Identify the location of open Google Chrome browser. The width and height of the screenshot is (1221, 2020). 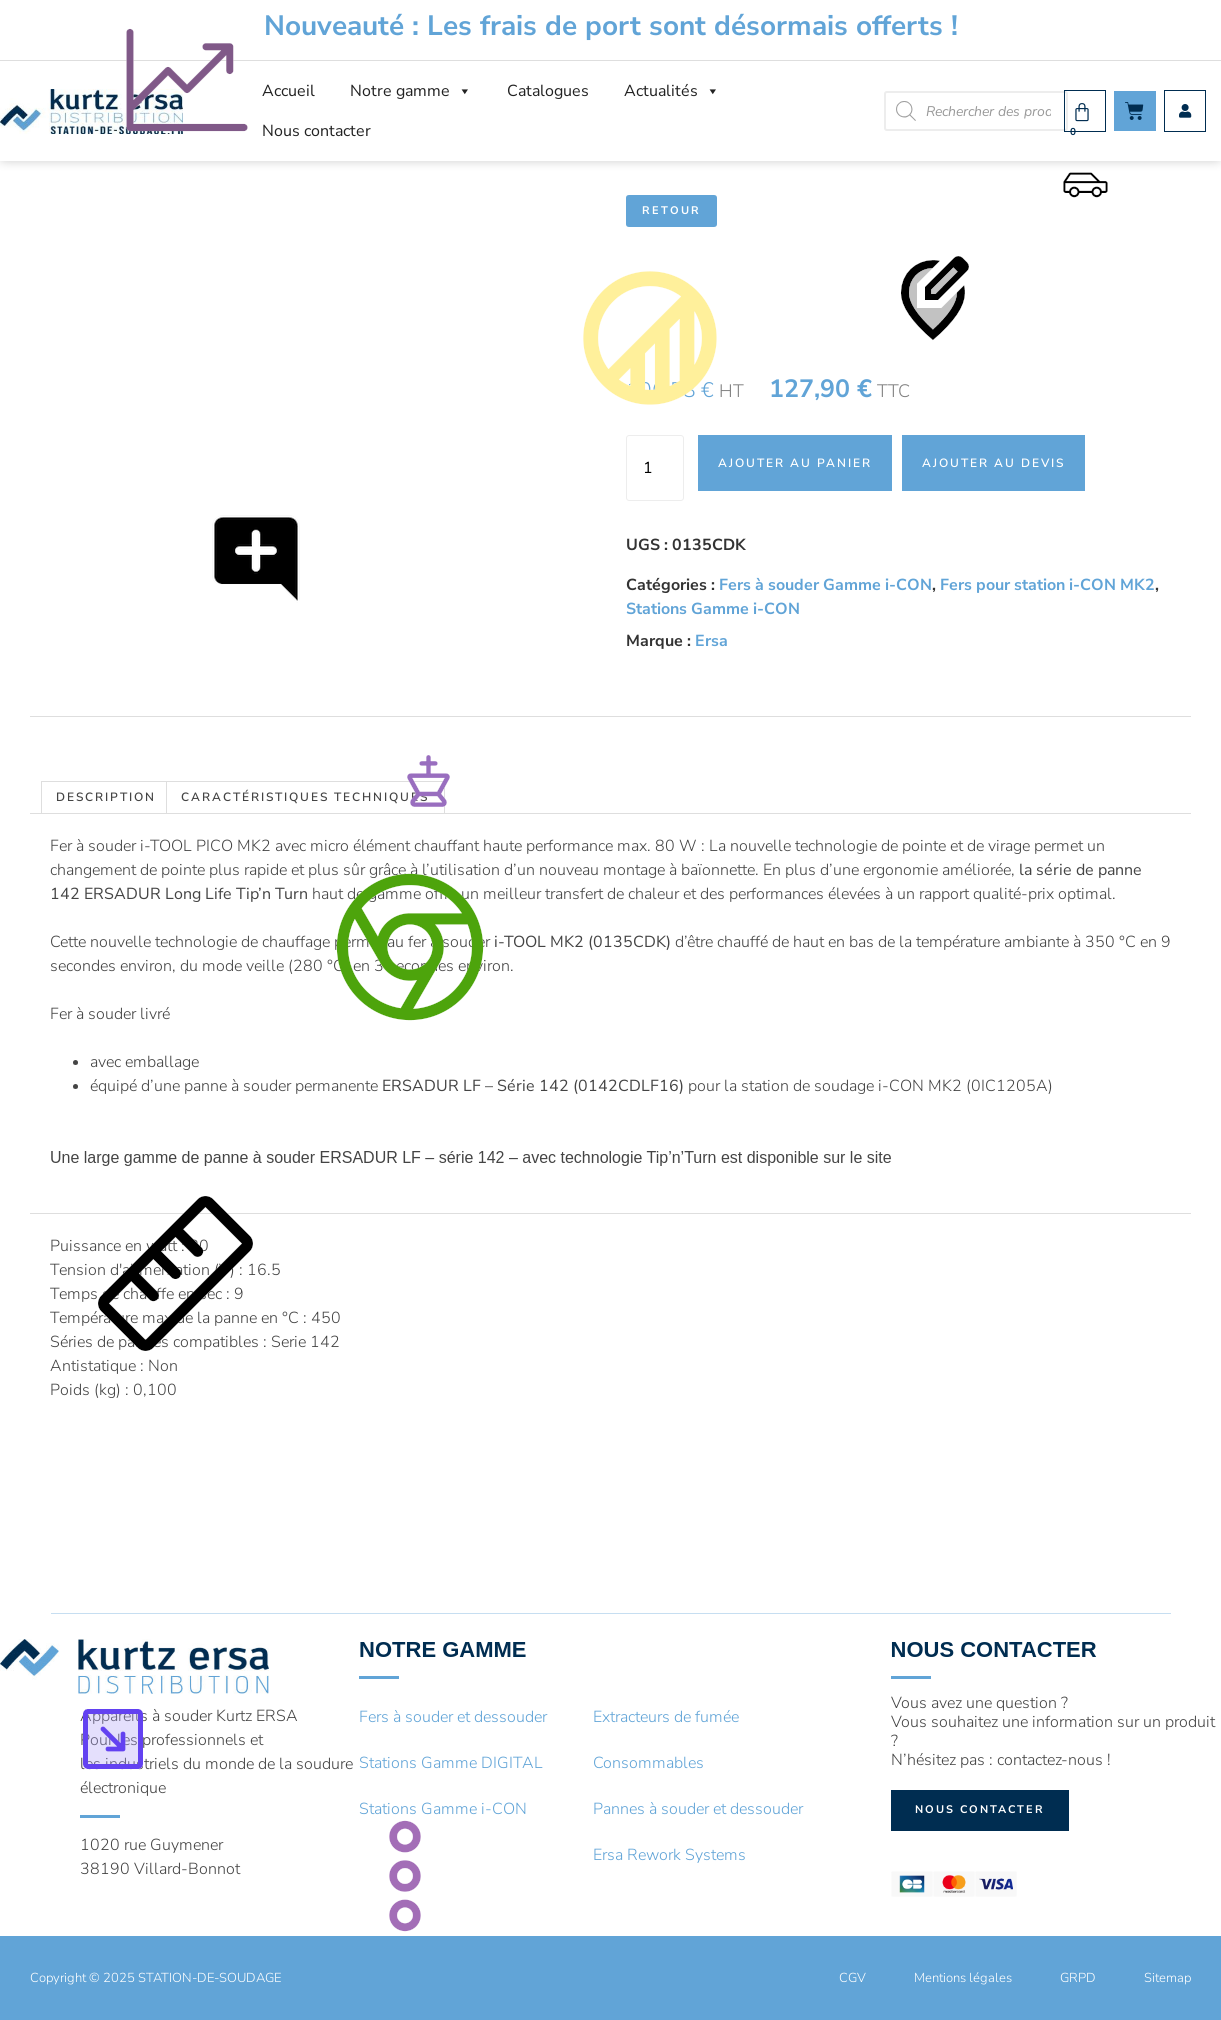
(410, 947).